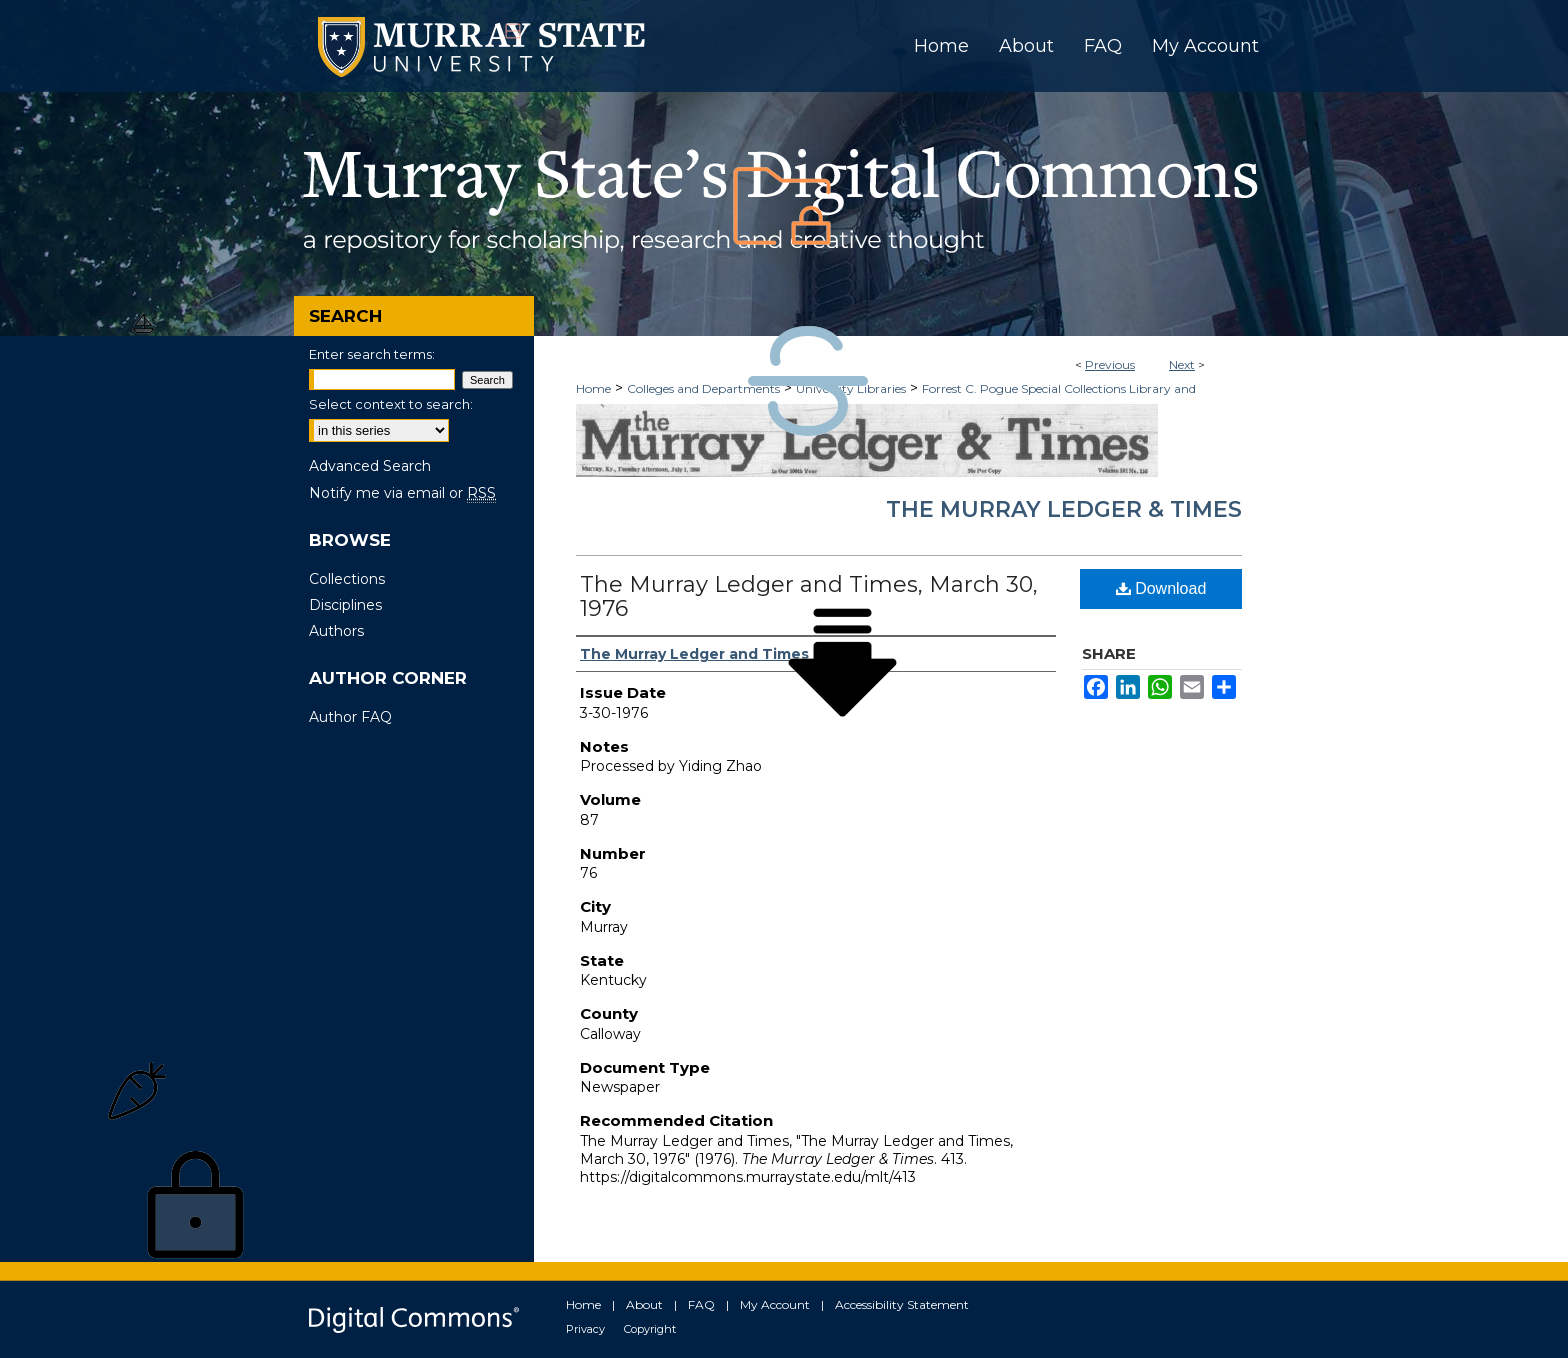  I want to click on access a password-protected folder, so click(782, 204).